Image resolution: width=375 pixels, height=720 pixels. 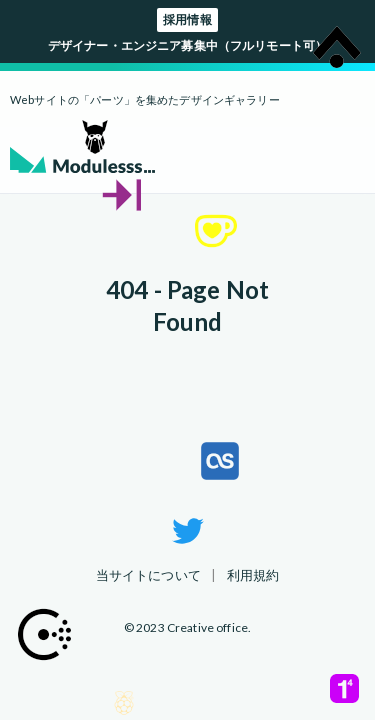 What do you see at coordinates (337, 47) in the screenshot?
I see `upptime status monitoring service logo` at bounding box center [337, 47].